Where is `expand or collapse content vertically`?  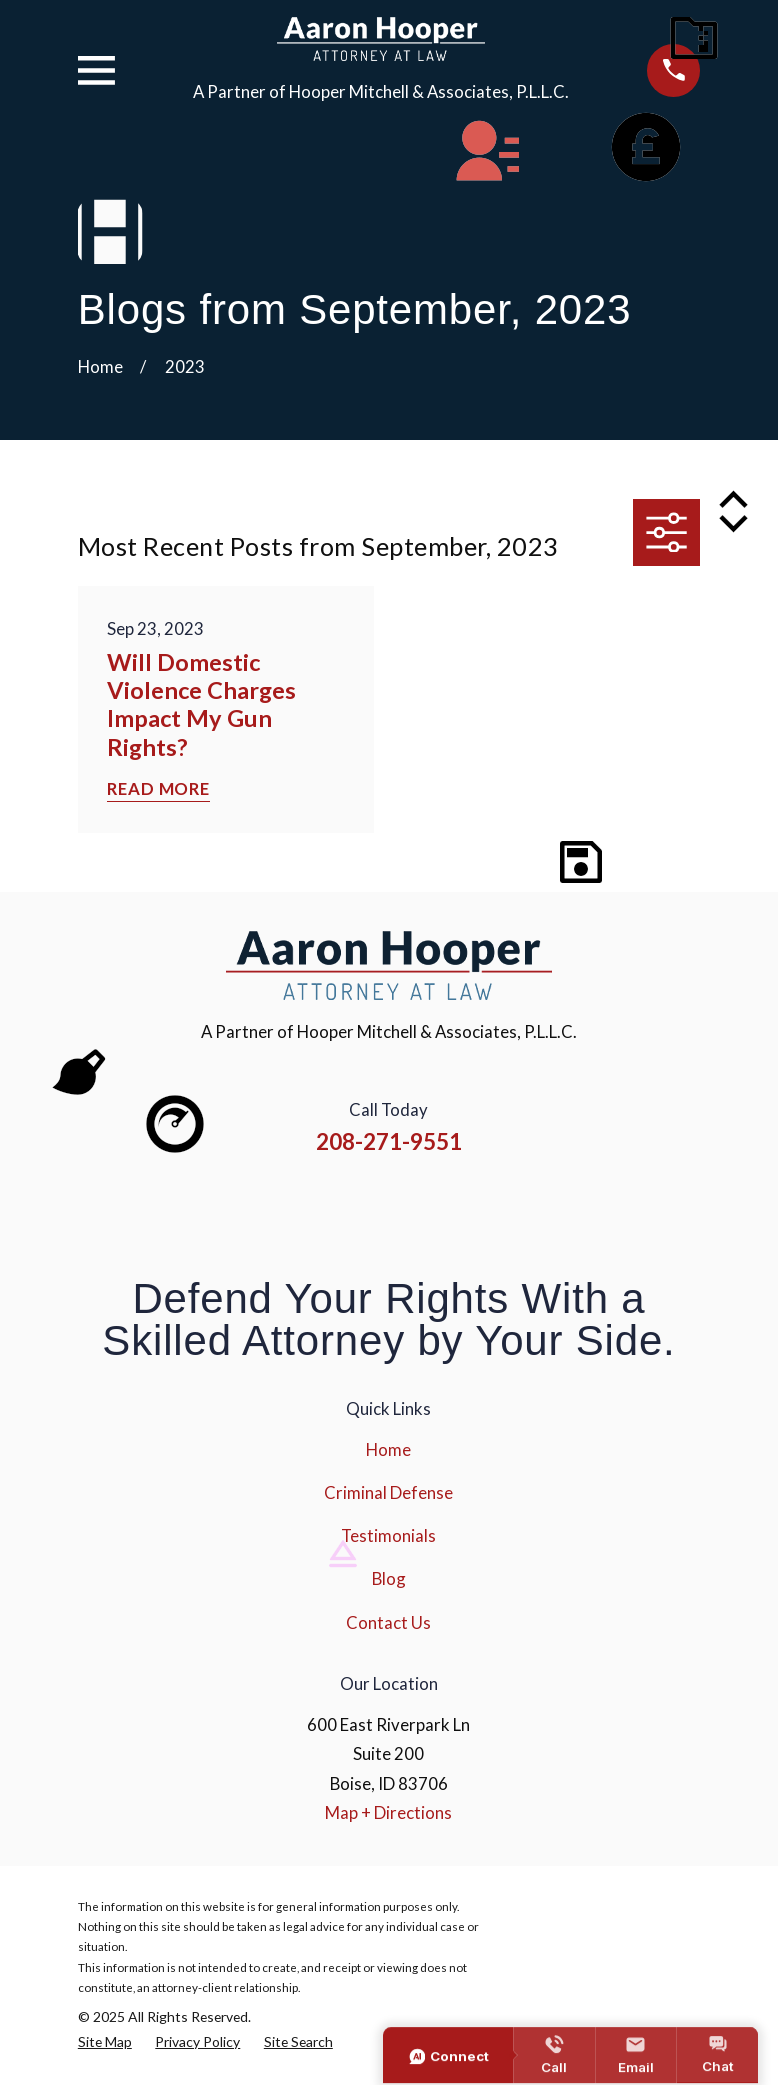 expand or collapse content vertically is located at coordinates (733, 511).